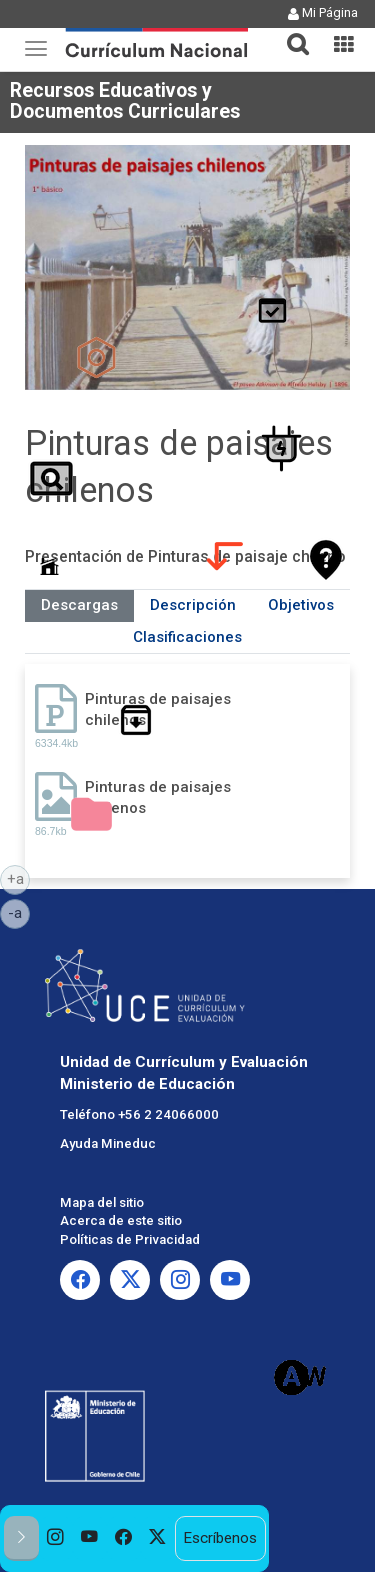  I want to click on access hardware or mechanical settings, so click(96, 357).